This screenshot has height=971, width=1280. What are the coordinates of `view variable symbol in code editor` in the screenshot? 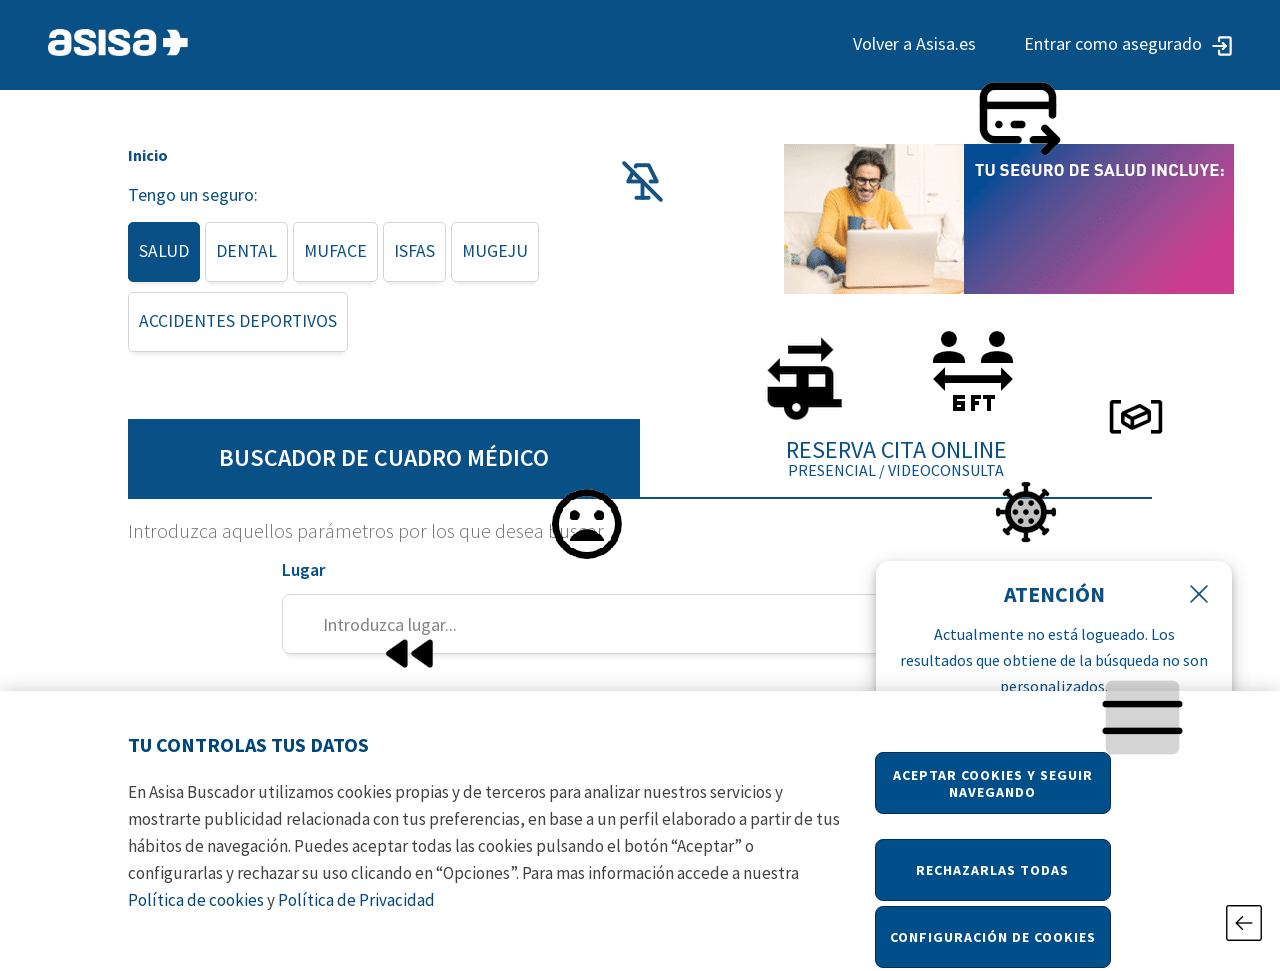 It's located at (1136, 415).